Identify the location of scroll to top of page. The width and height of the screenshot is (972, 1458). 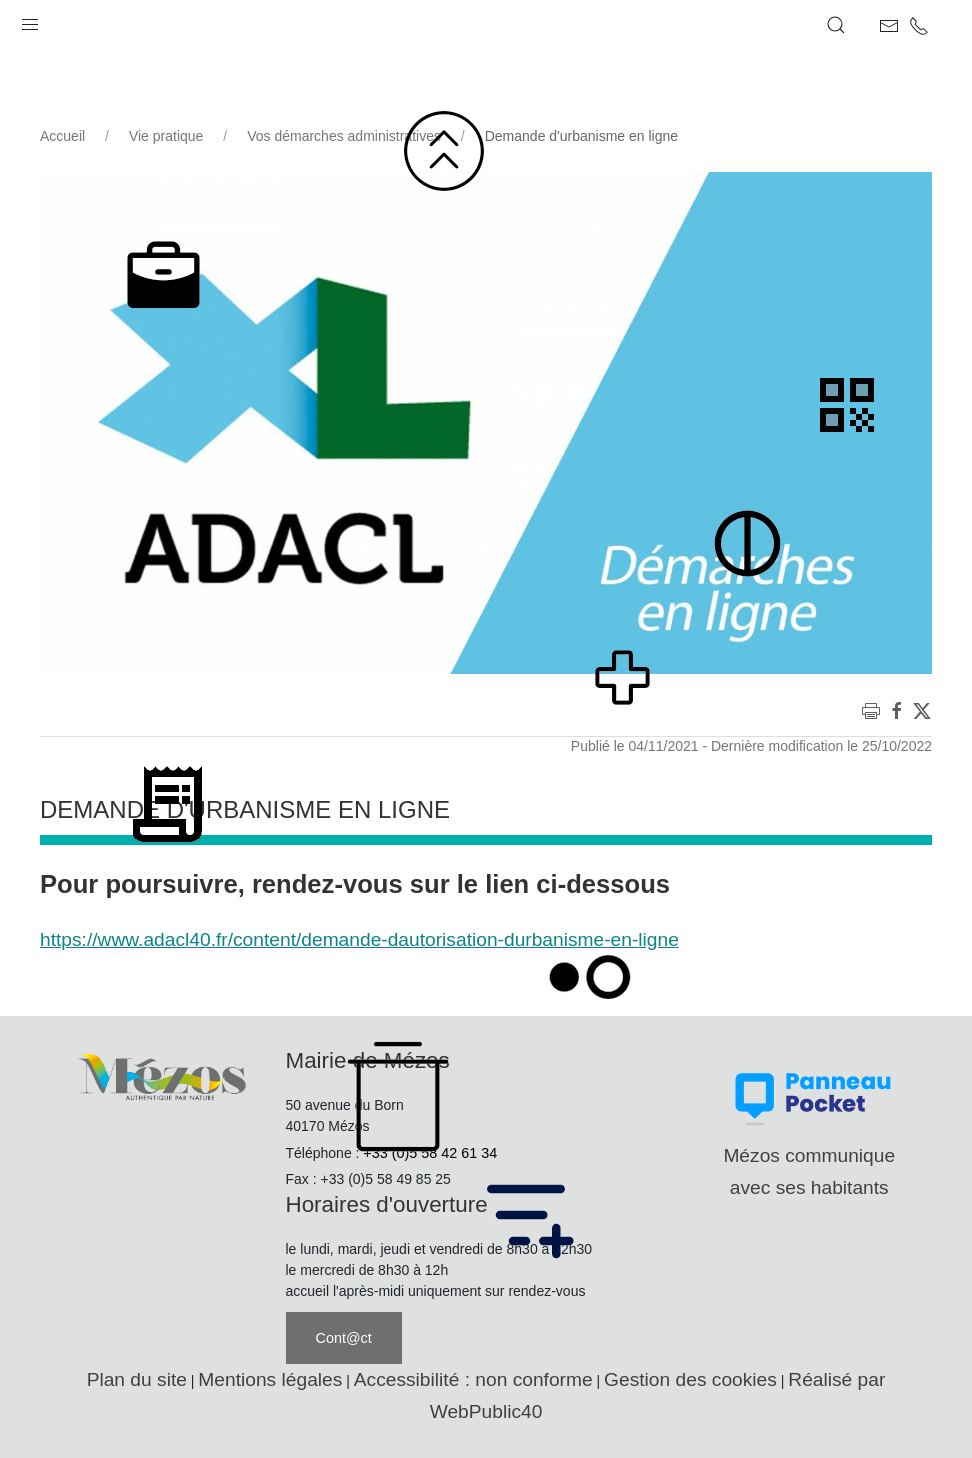
(444, 151).